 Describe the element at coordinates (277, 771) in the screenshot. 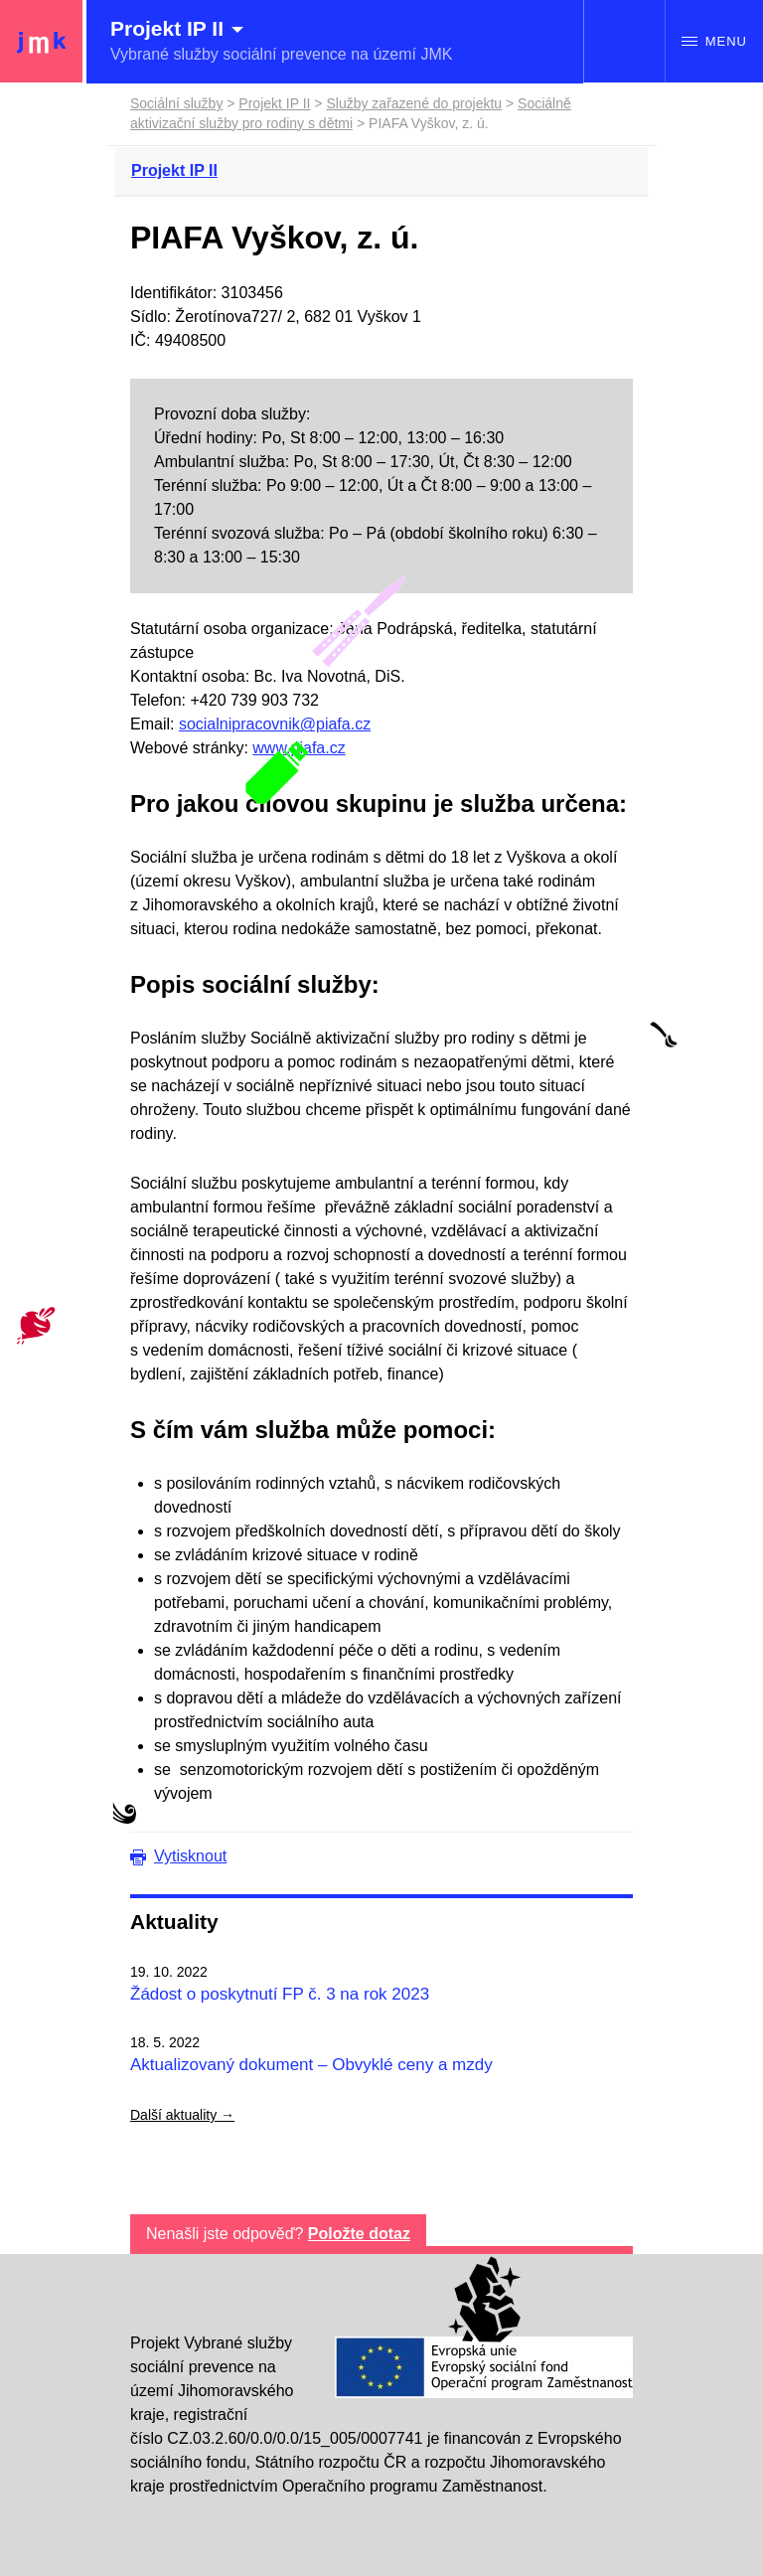

I see `access external storage device` at that location.